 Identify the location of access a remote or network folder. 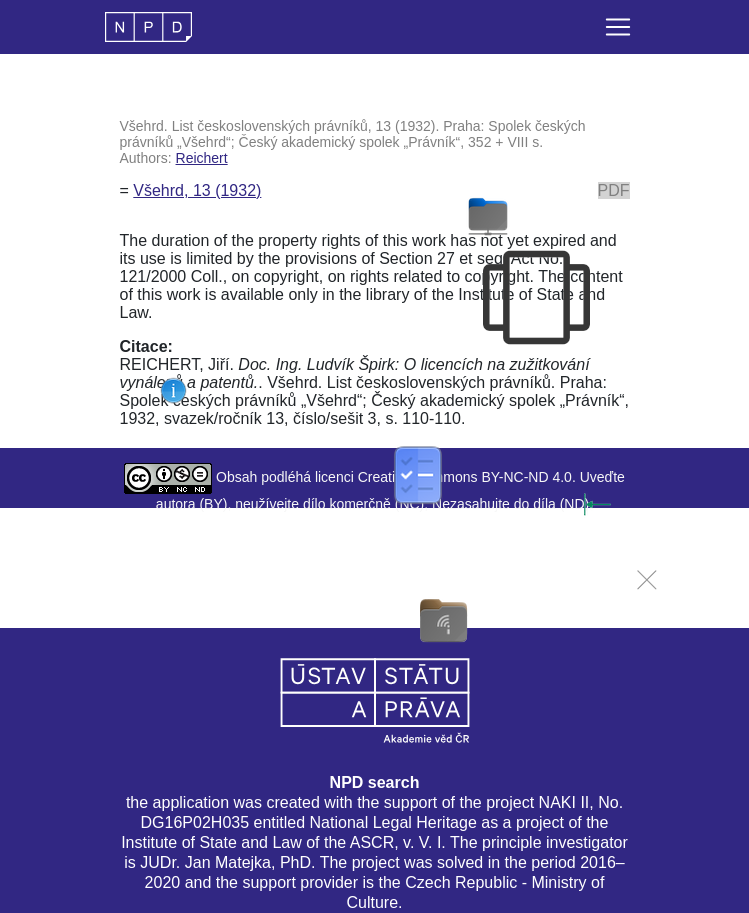
(488, 216).